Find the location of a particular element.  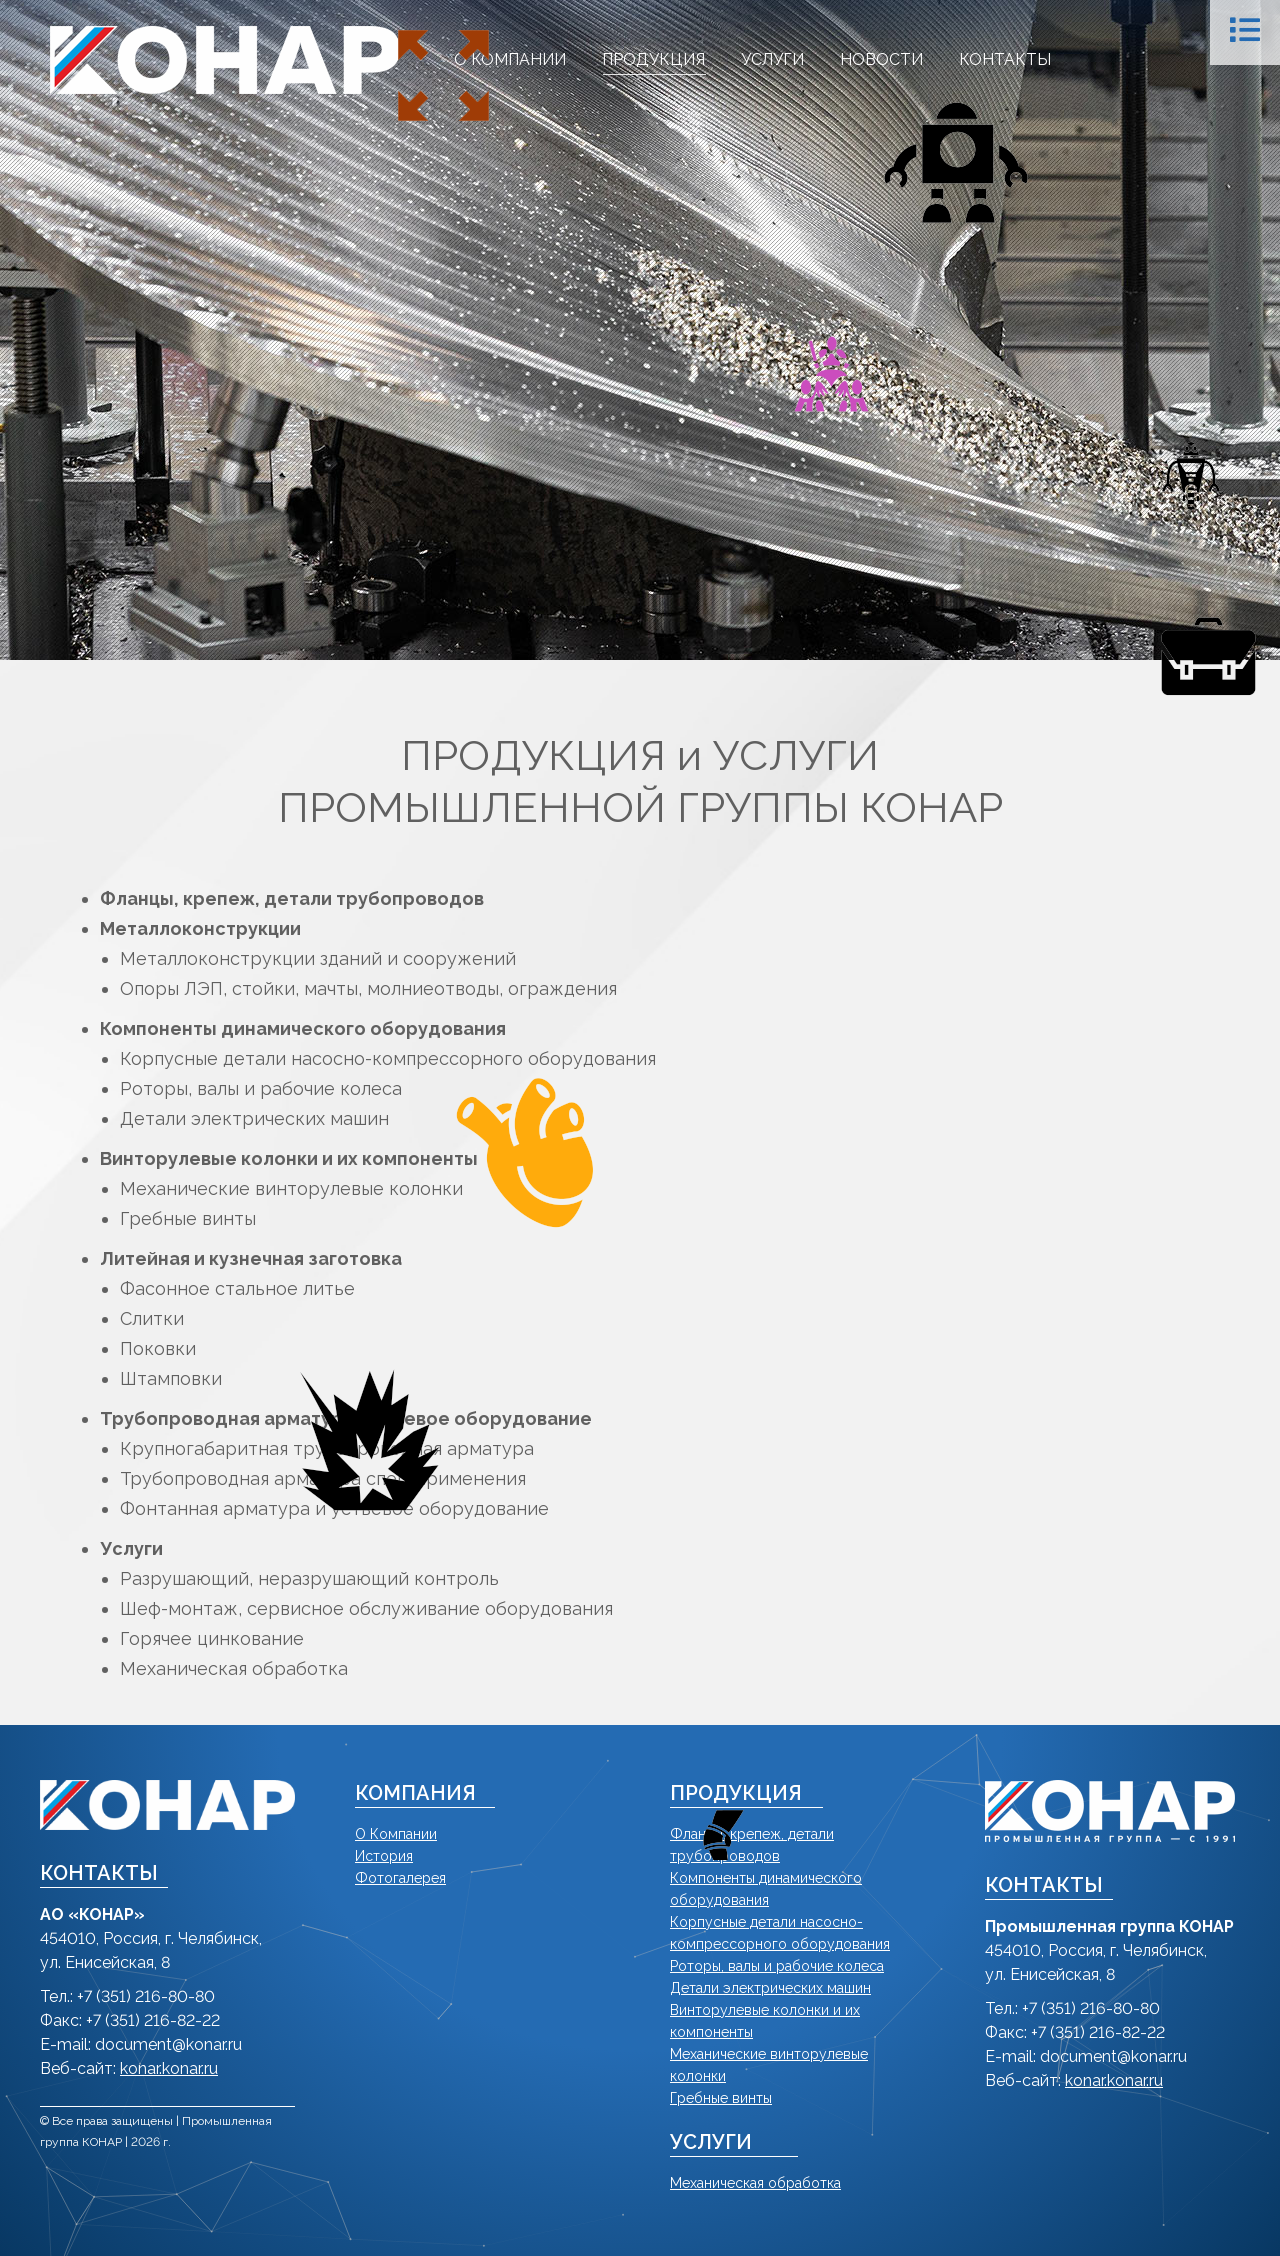

access work or business-related content is located at coordinates (1208, 658).